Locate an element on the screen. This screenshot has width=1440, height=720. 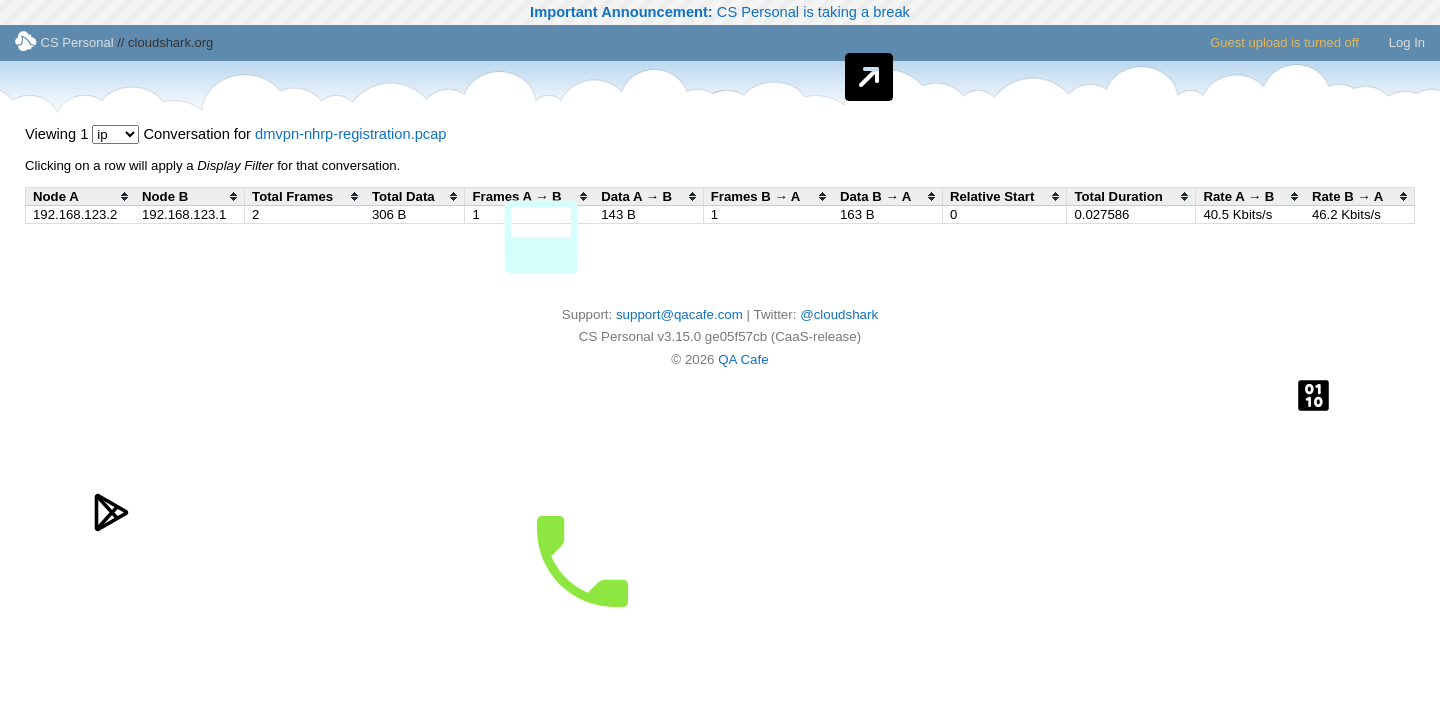
view binary or raw data is located at coordinates (1313, 395).